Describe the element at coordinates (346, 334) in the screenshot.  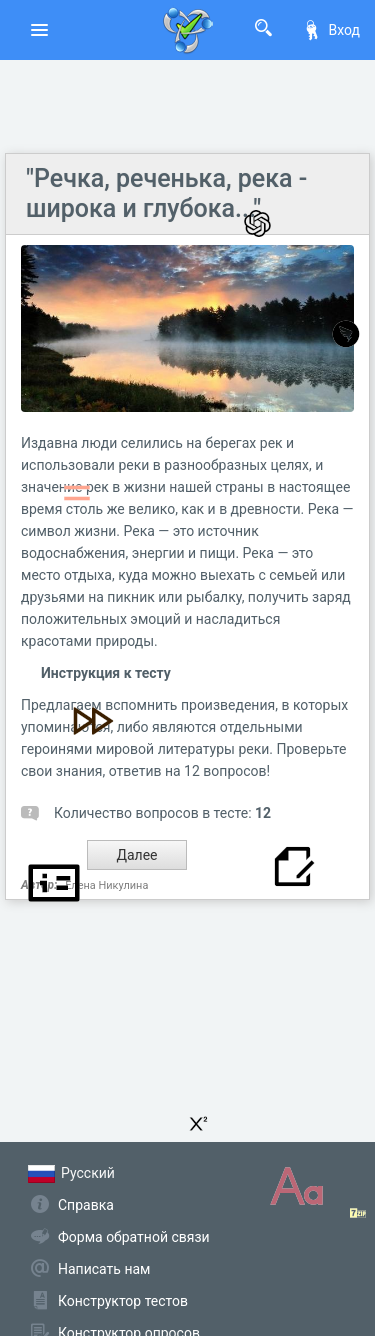
I see `open DingTalk messaging app` at that location.